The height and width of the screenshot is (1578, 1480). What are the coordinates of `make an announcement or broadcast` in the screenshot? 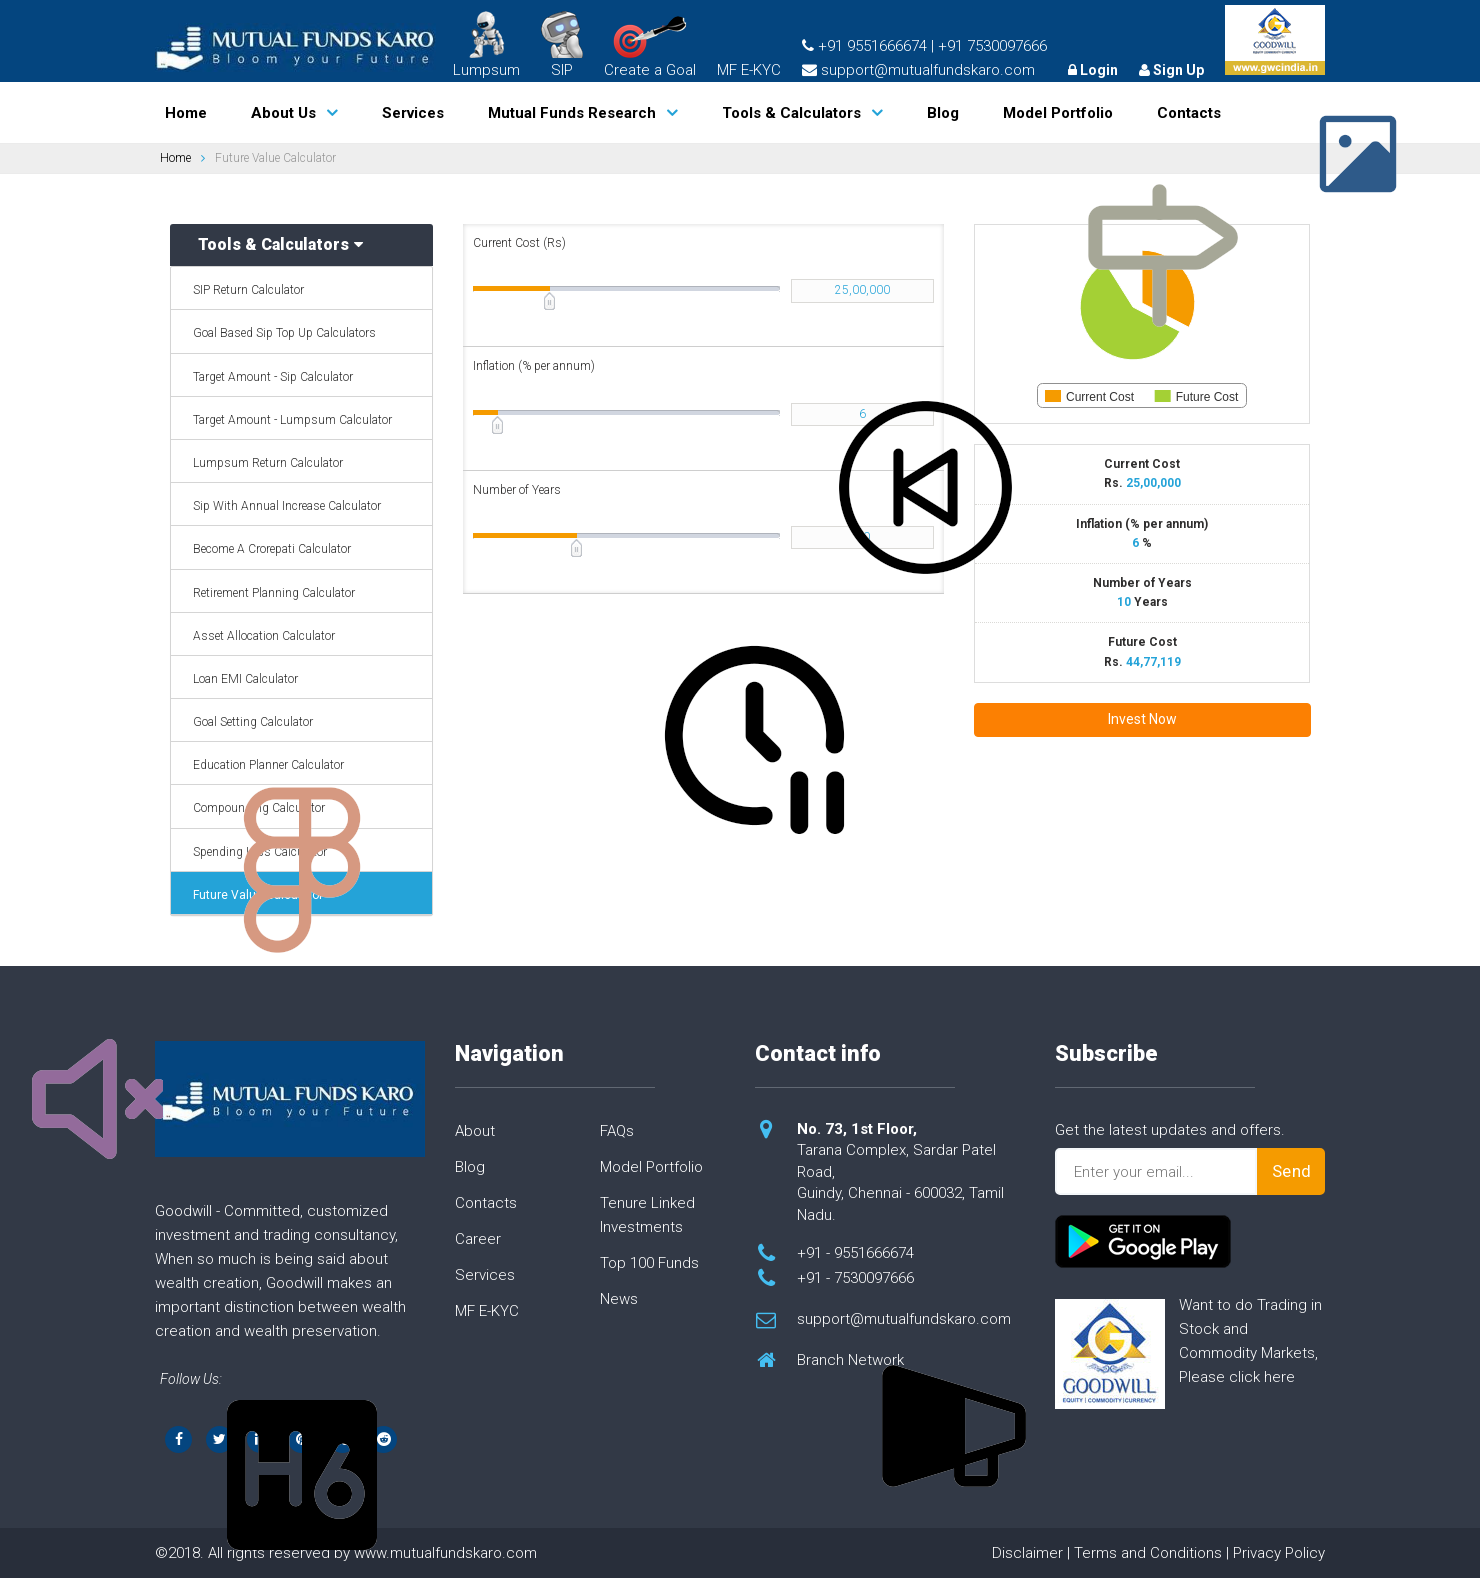 It's located at (948, 1431).